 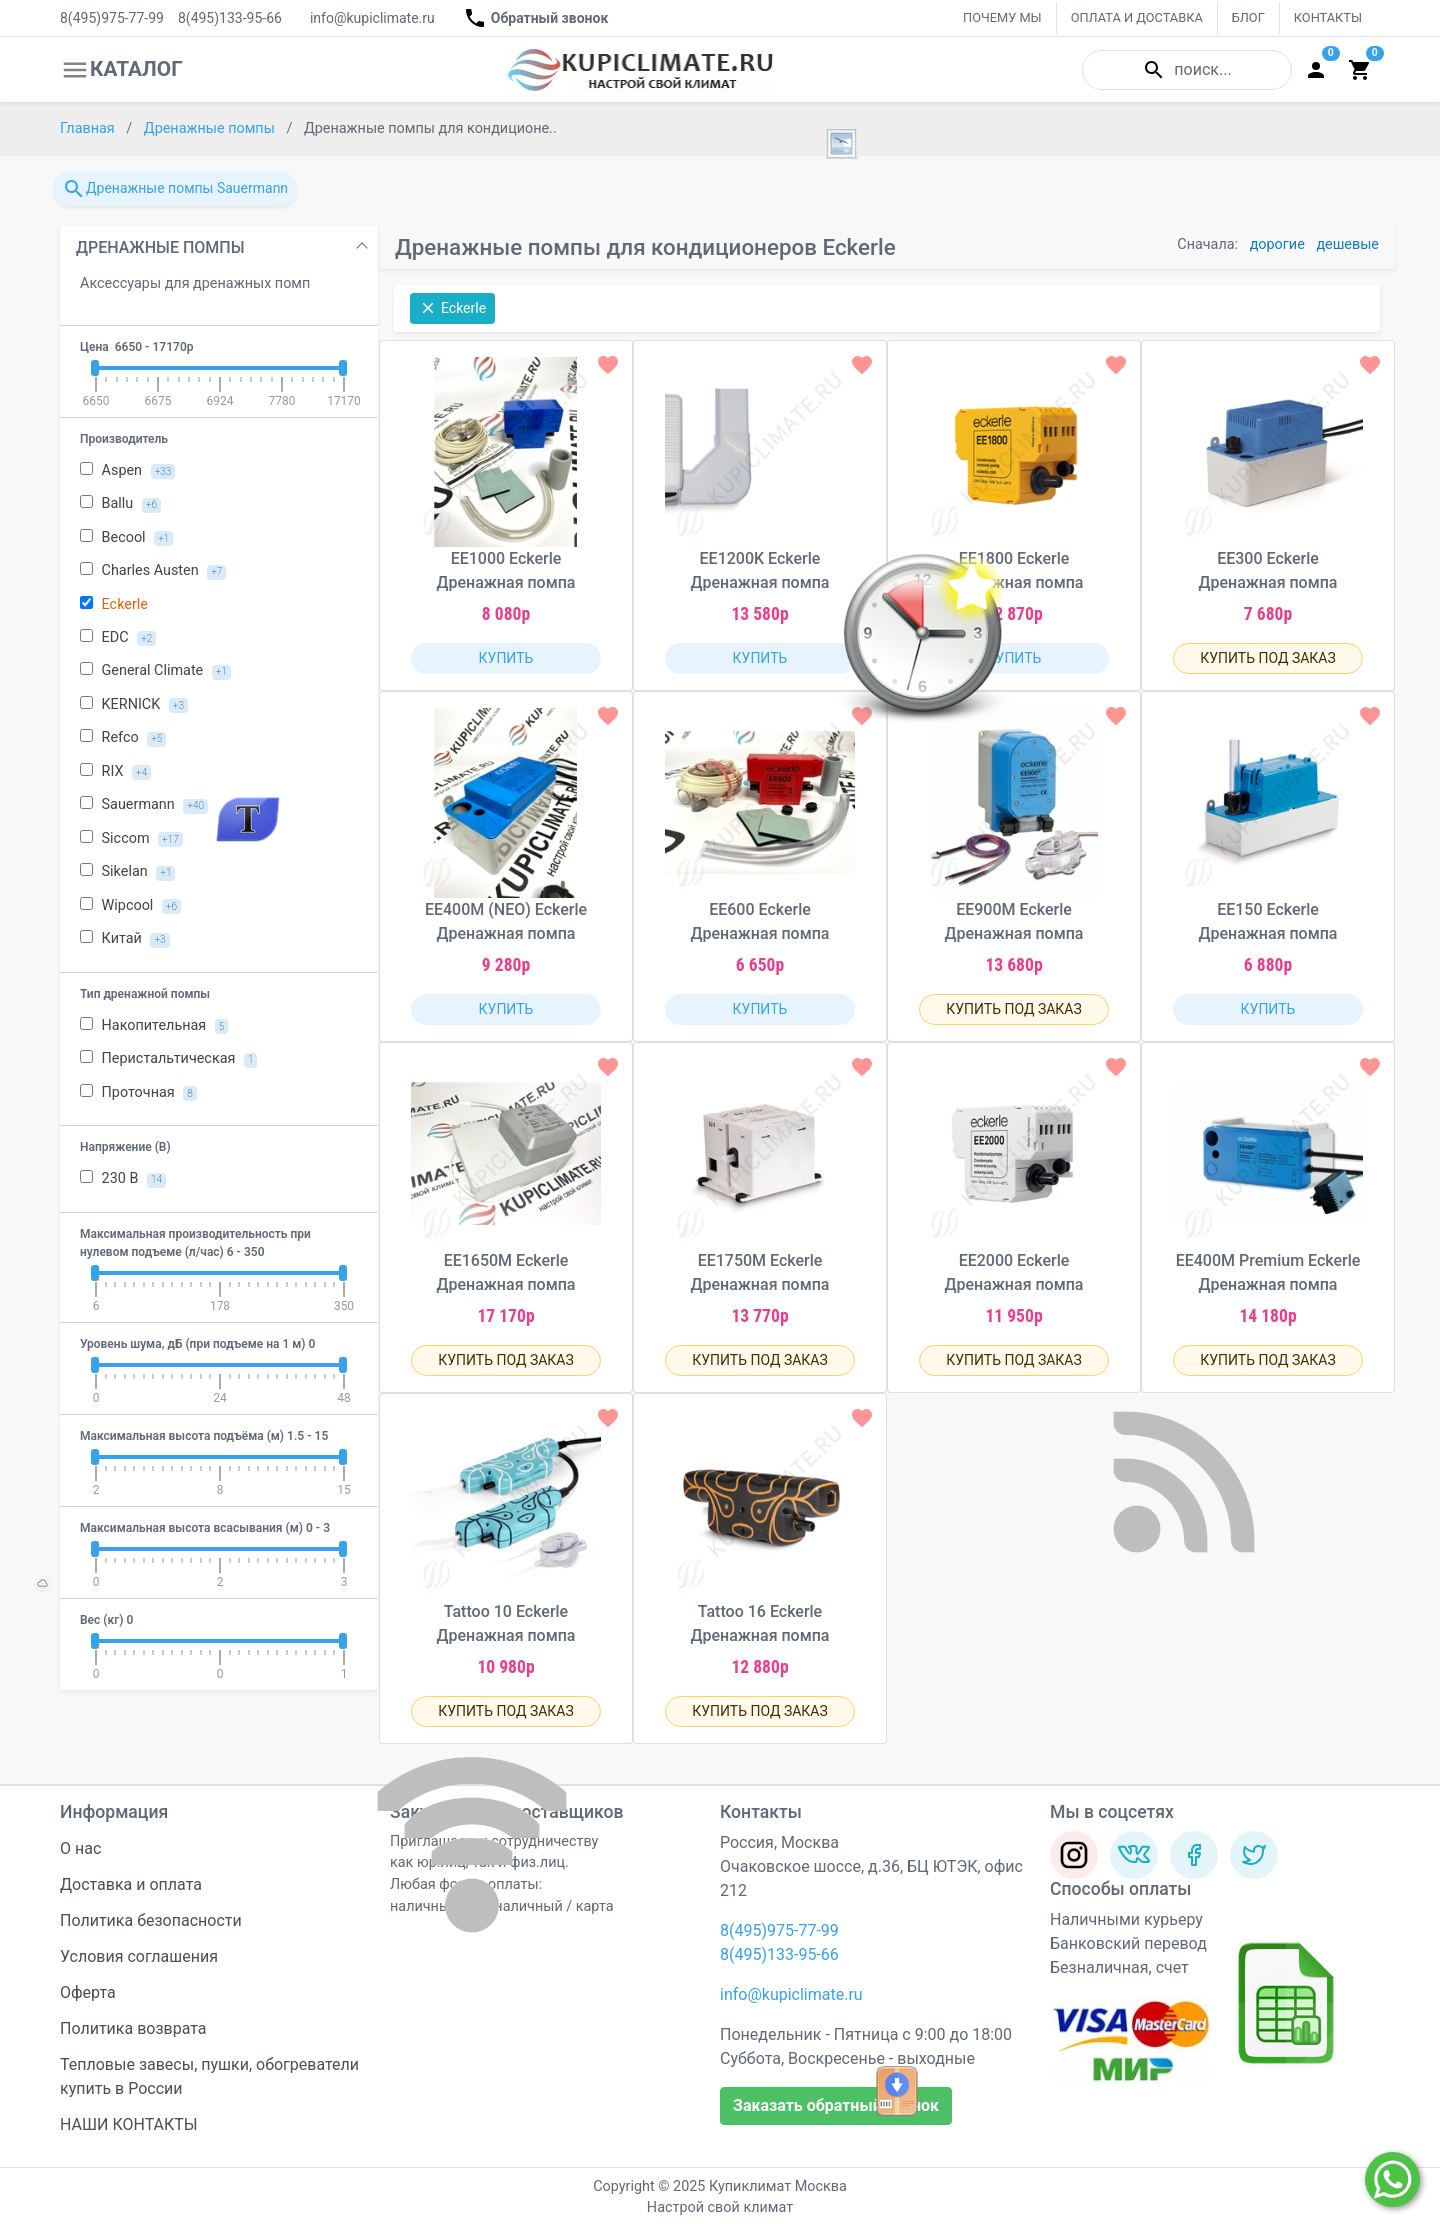 I want to click on access text style library in iMovie, so click(x=248, y=819).